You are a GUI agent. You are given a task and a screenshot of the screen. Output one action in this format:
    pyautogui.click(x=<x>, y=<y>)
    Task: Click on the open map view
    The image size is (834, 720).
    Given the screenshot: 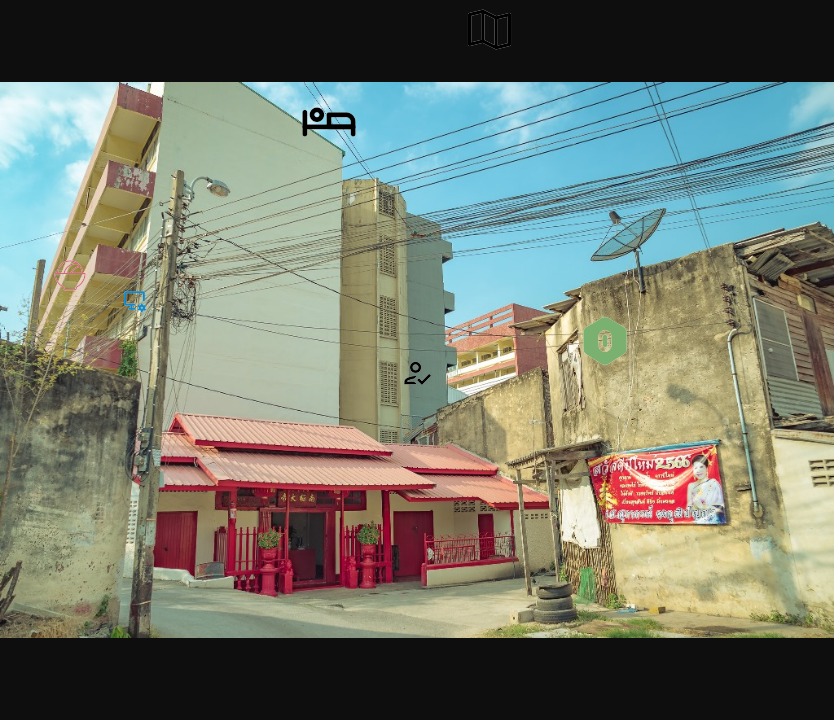 What is the action you would take?
    pyautogui.click(x=489, y=29)
    